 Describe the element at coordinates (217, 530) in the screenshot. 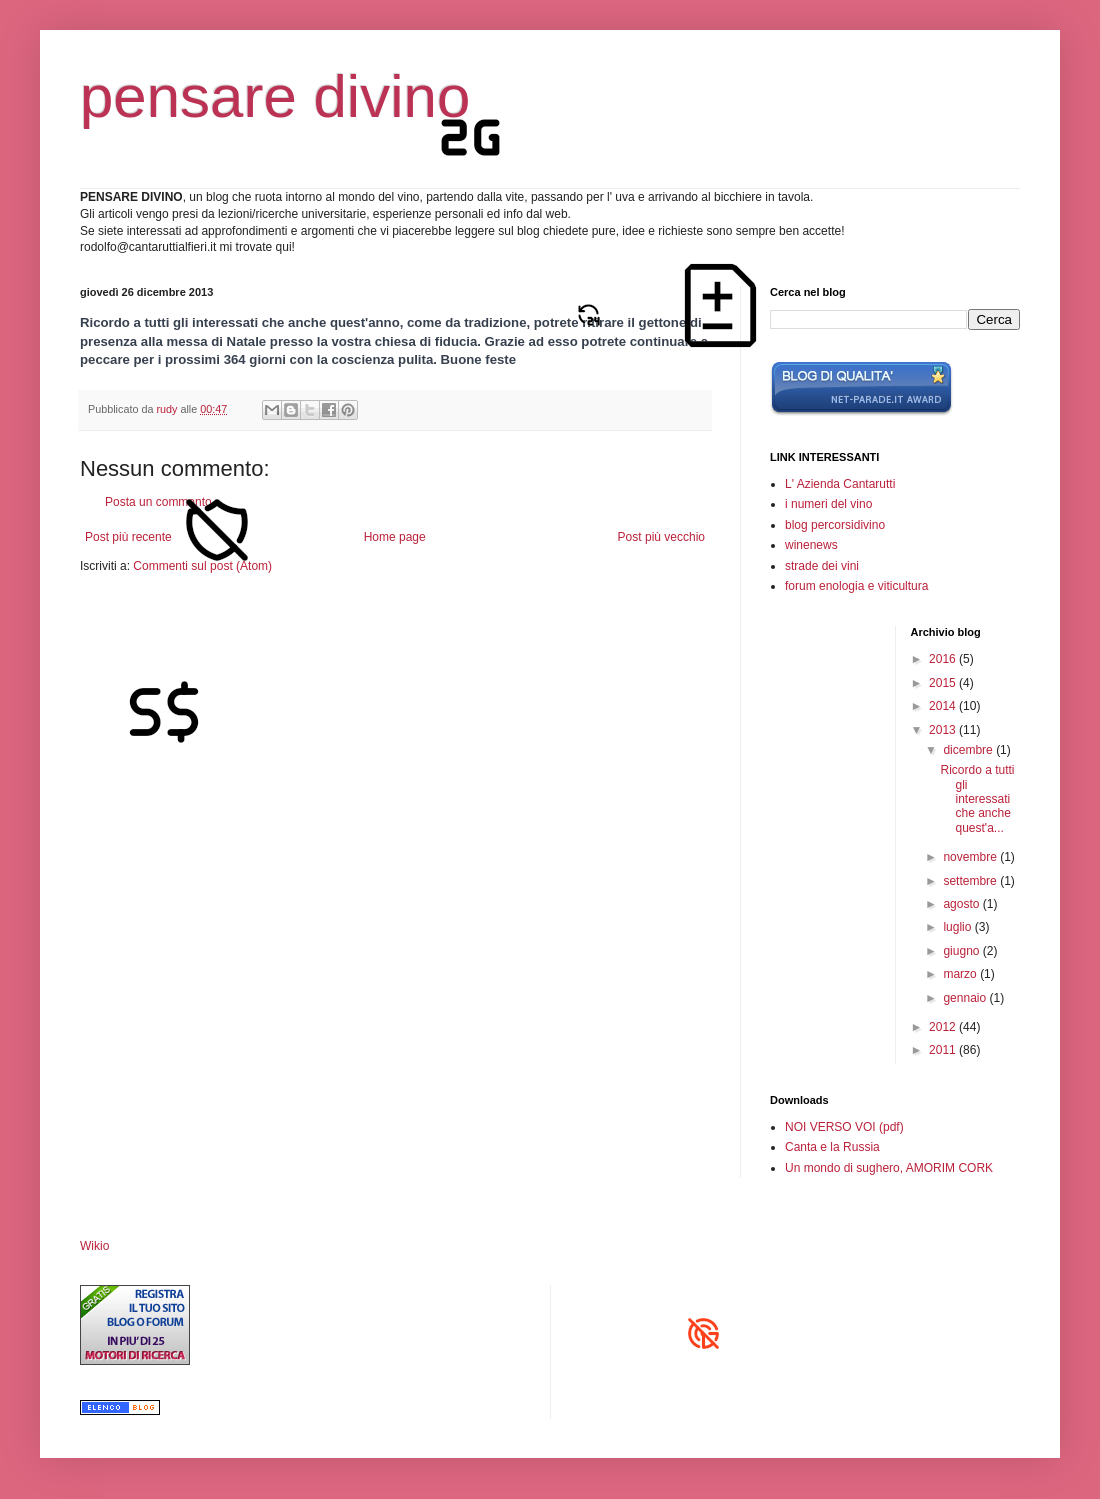

I see `disable security protection` at that location.